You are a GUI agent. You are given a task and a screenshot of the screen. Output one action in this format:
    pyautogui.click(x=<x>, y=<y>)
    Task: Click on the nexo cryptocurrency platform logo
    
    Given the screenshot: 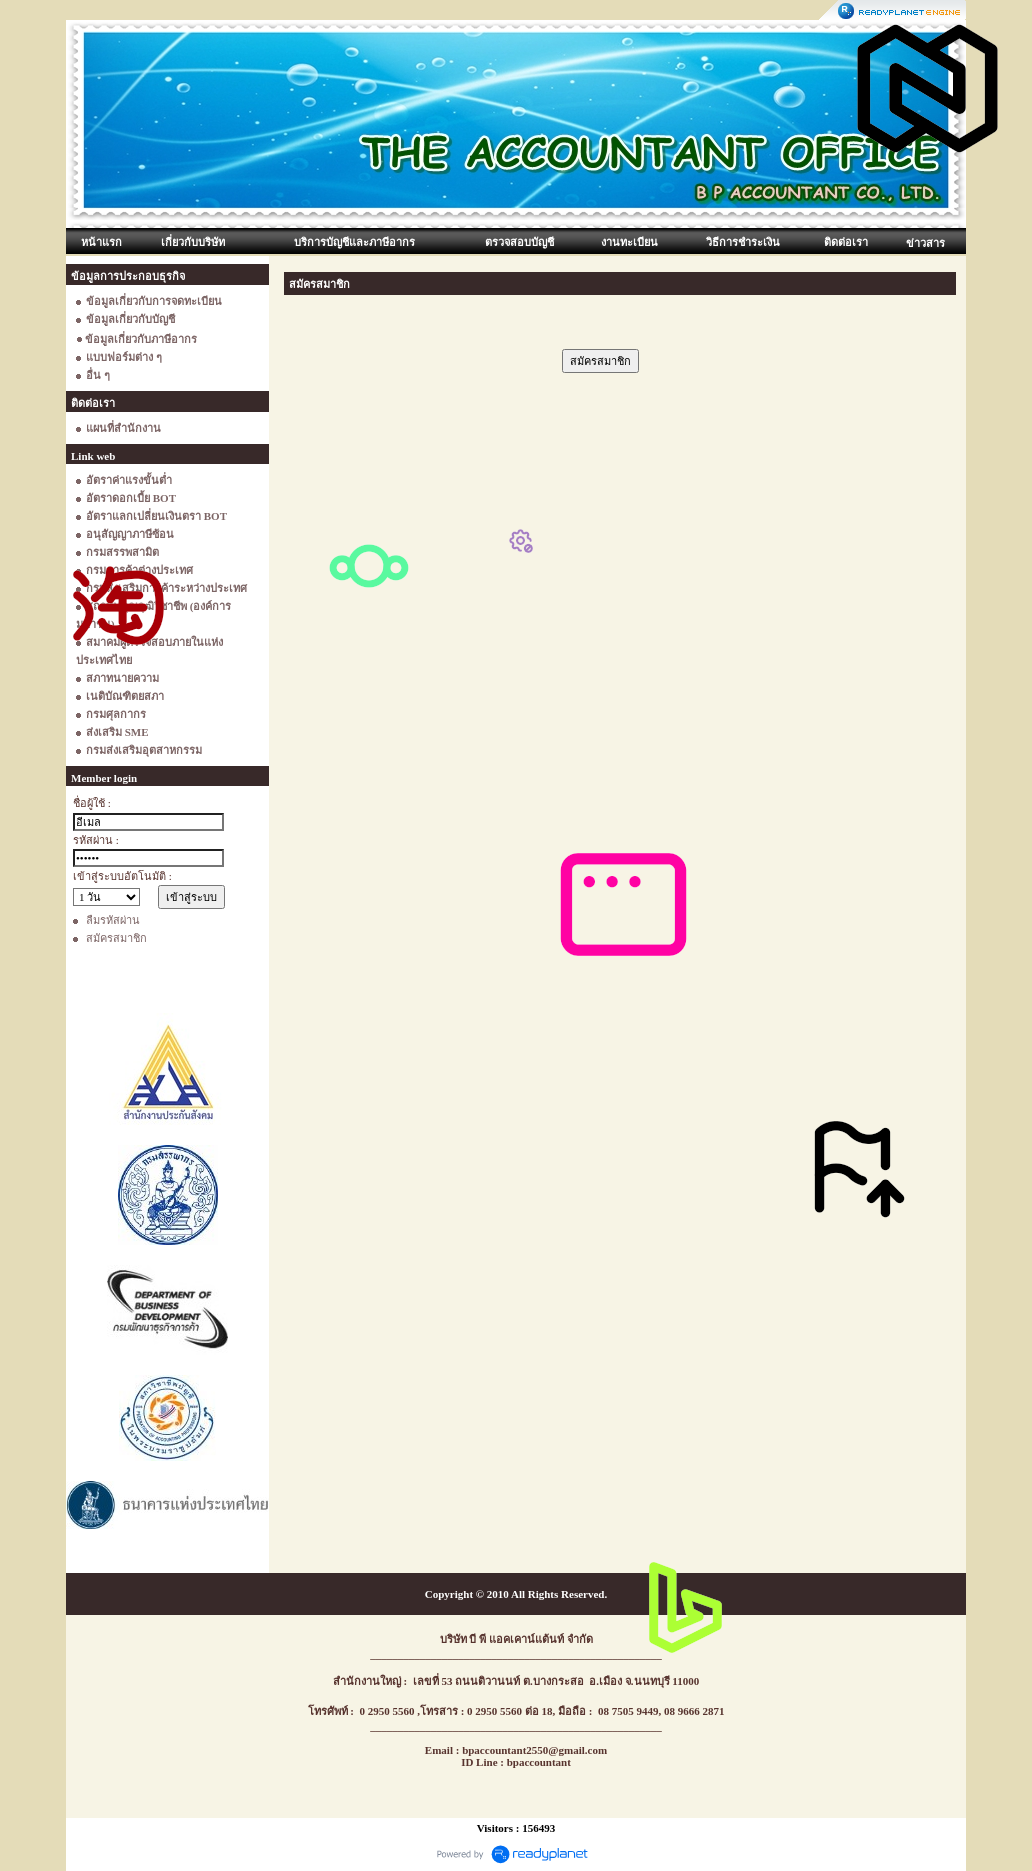 What is the action you would take?
    pyautogui.click(x=927, y=88)
    